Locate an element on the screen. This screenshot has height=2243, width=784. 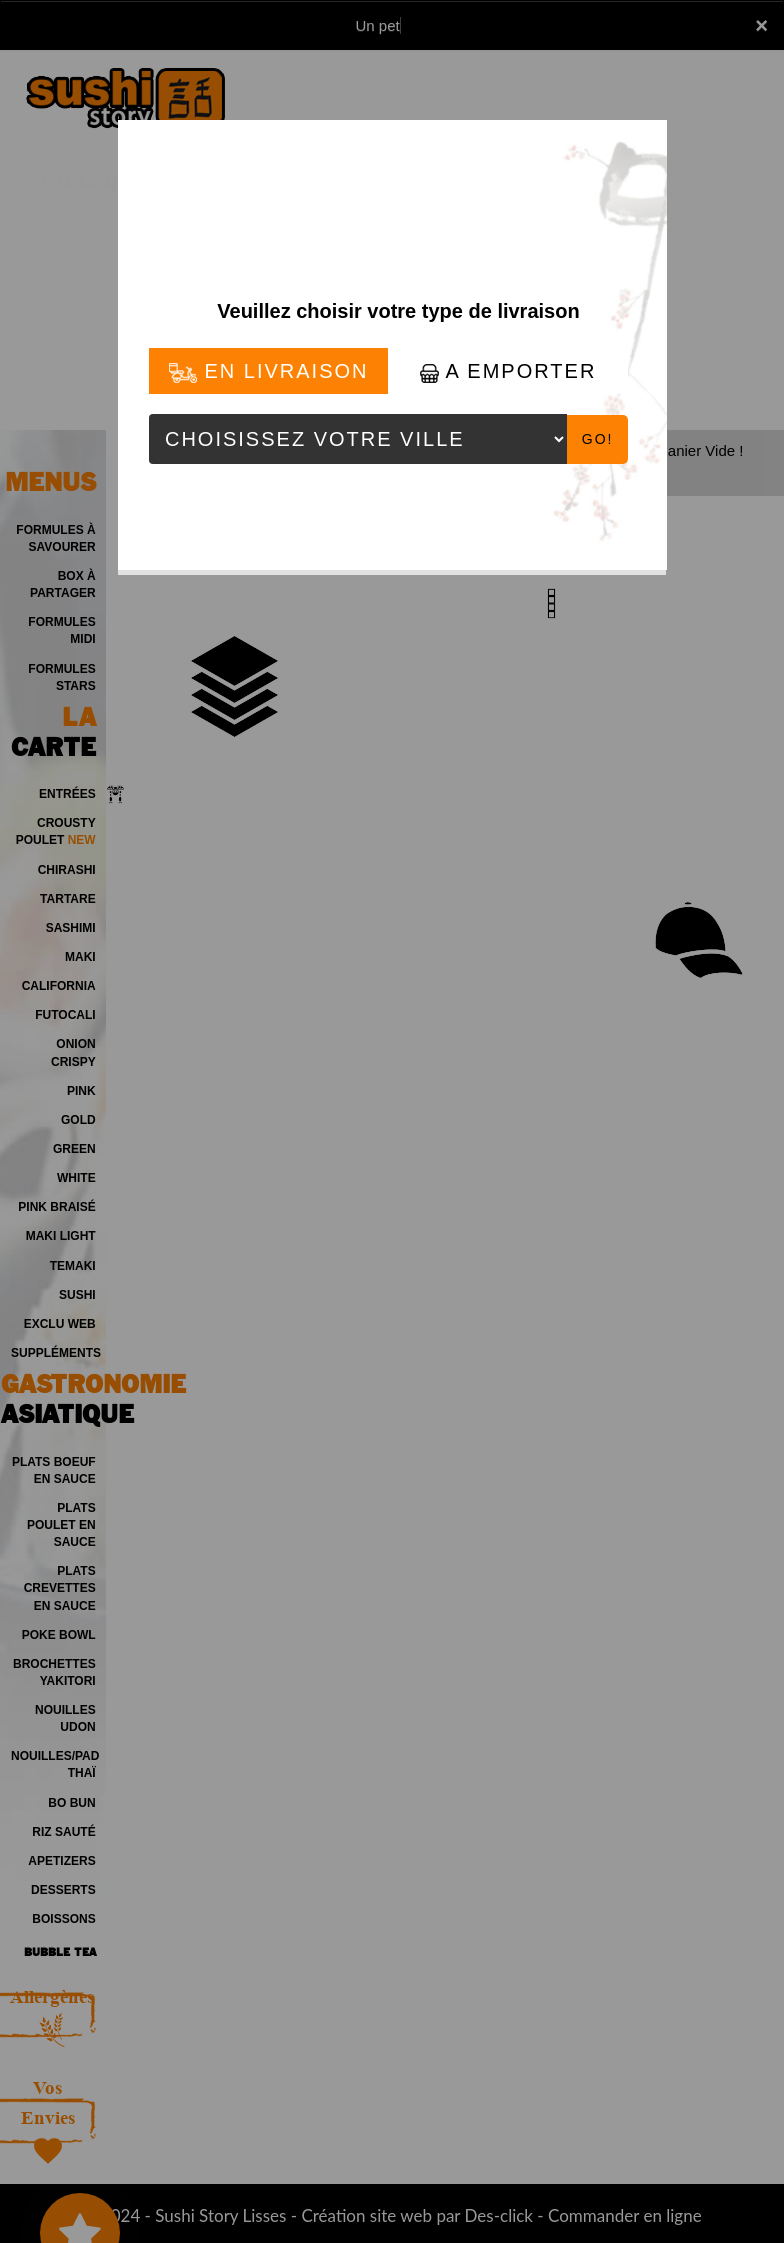
view layers or stacked elements is located at coordinates (234, 686).